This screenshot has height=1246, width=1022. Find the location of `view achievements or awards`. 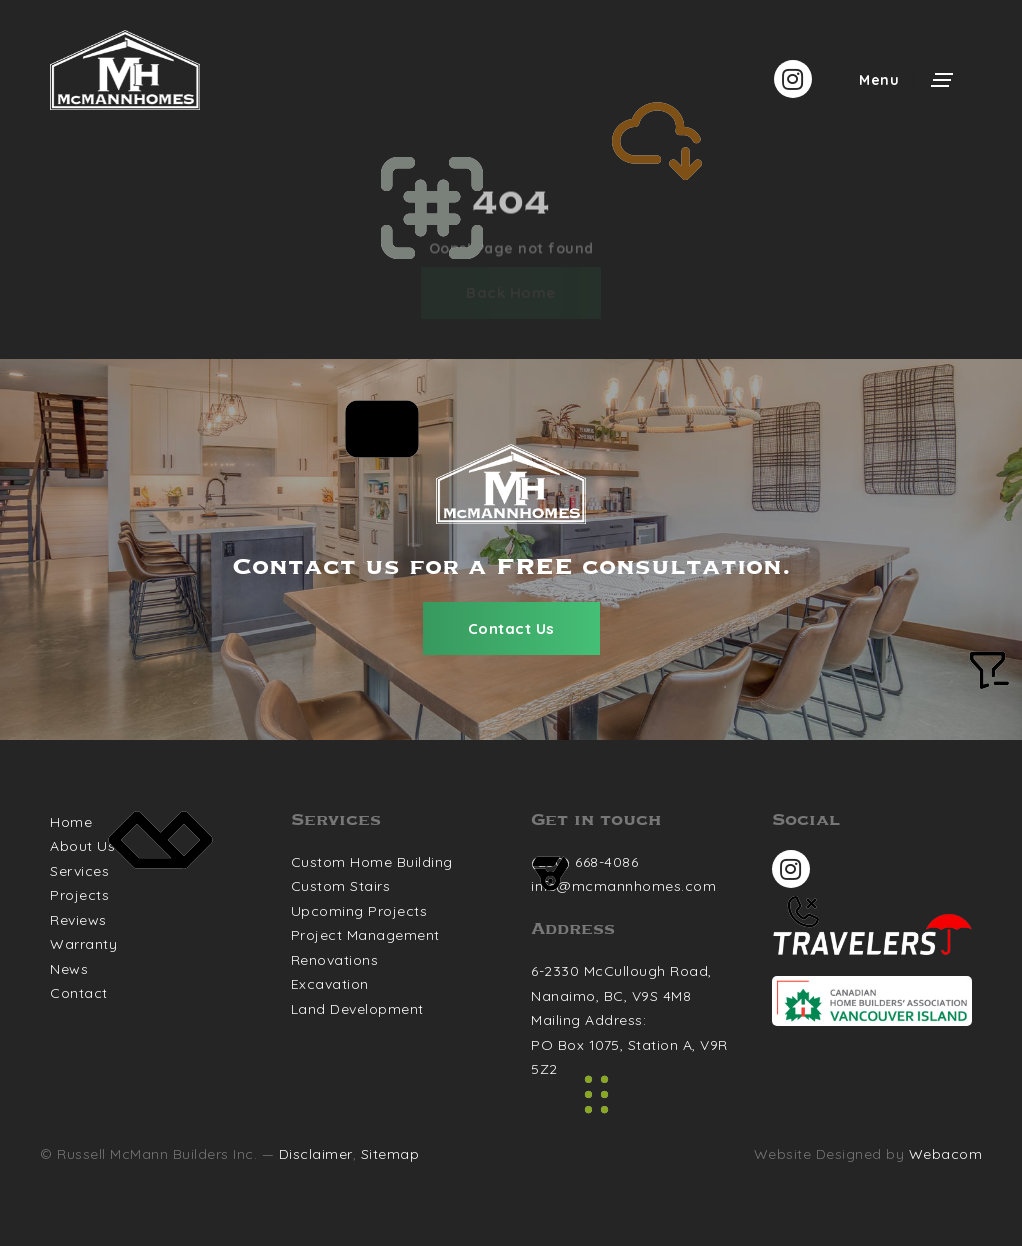

view achievements or awards is located at coordinates (550, 873).